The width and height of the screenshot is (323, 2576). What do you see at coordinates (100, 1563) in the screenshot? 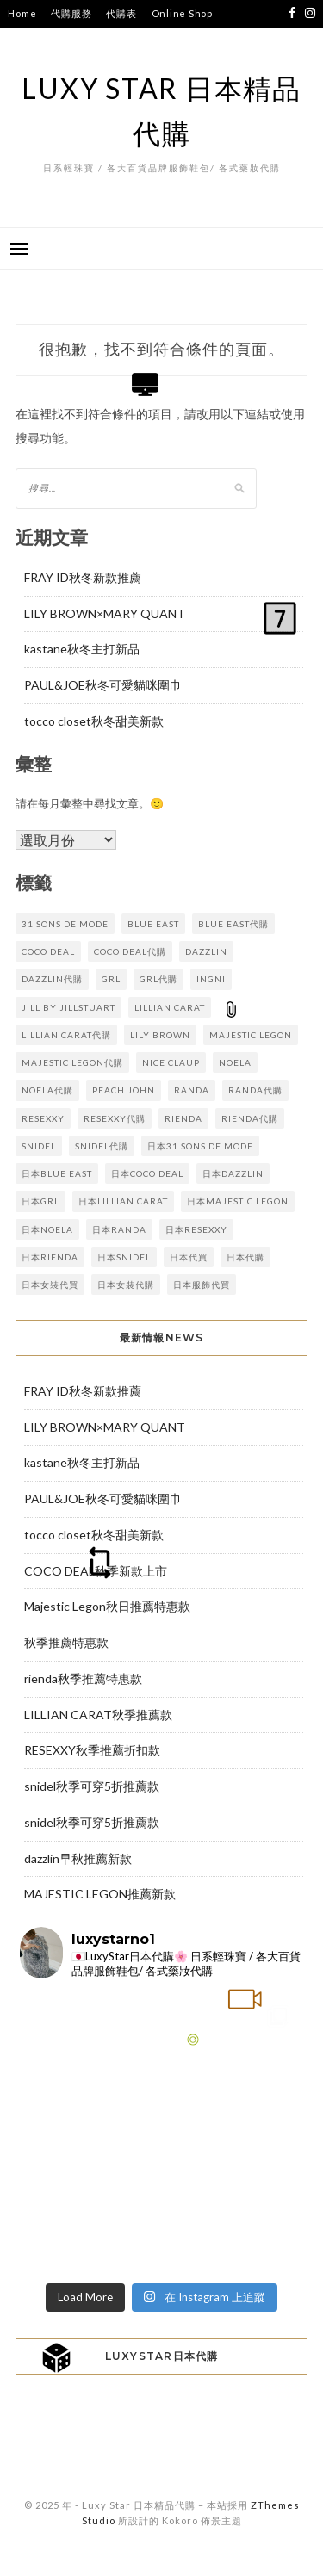
I see `rotate your device orientation` at bounding box center [100, 1563].